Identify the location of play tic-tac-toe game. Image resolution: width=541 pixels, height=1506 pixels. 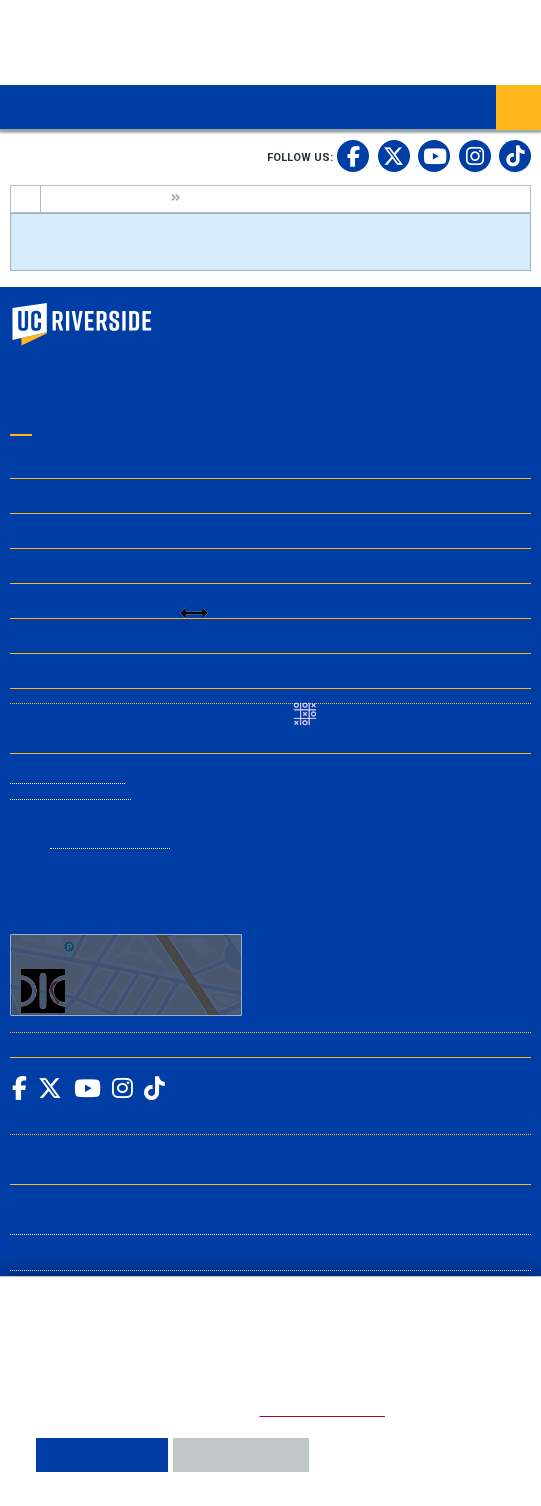
(305, 714).